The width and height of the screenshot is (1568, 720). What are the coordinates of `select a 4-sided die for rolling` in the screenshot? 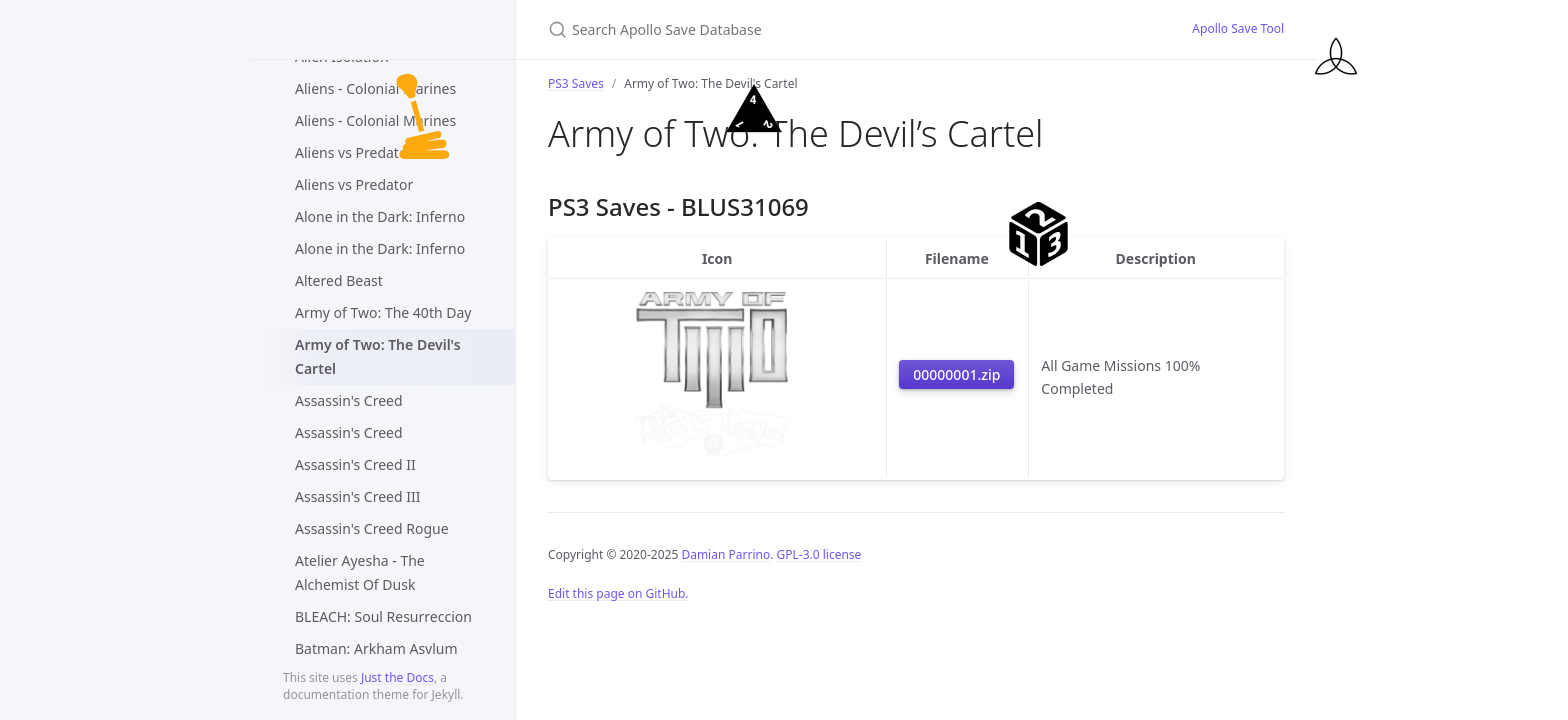 It's located at (754, 108).